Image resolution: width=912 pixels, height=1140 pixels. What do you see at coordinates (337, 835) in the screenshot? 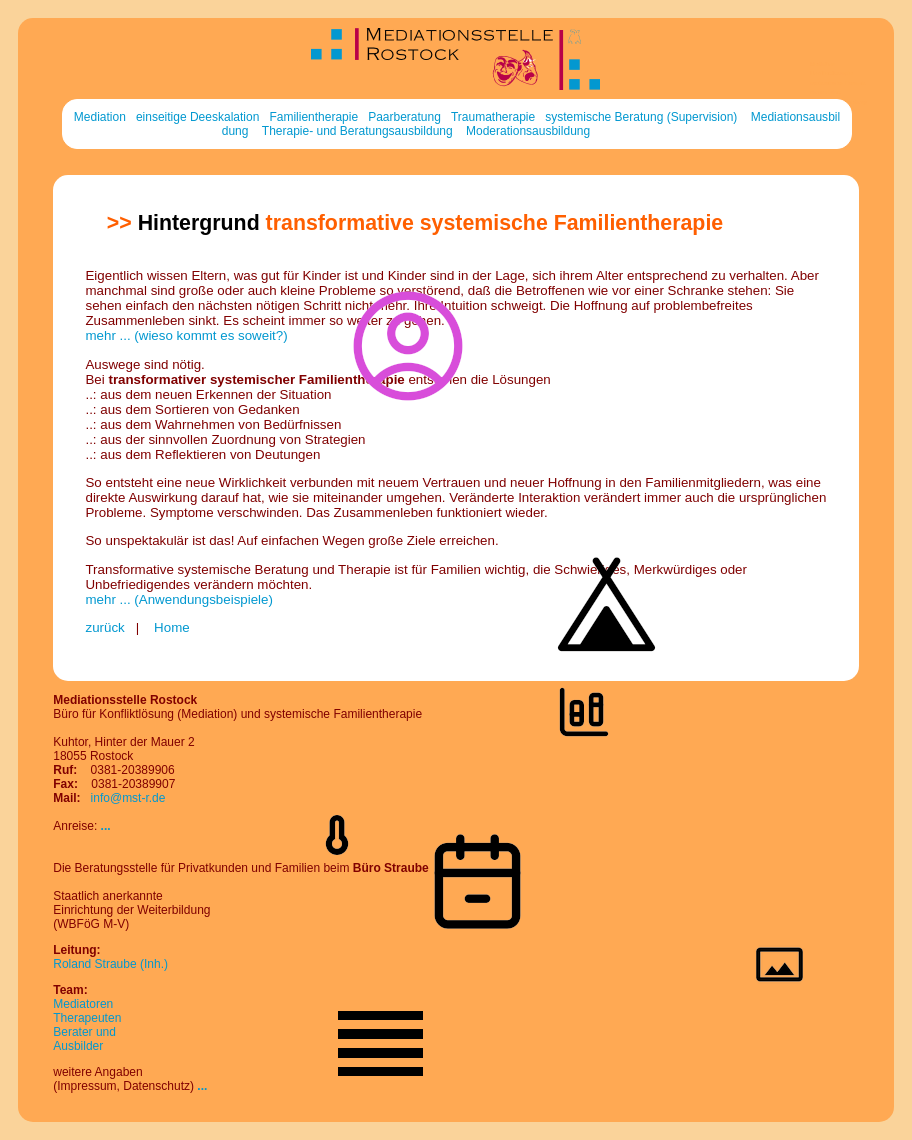
I see `indicates high temperature or maximum heat level` at bounding box center [337, 835].